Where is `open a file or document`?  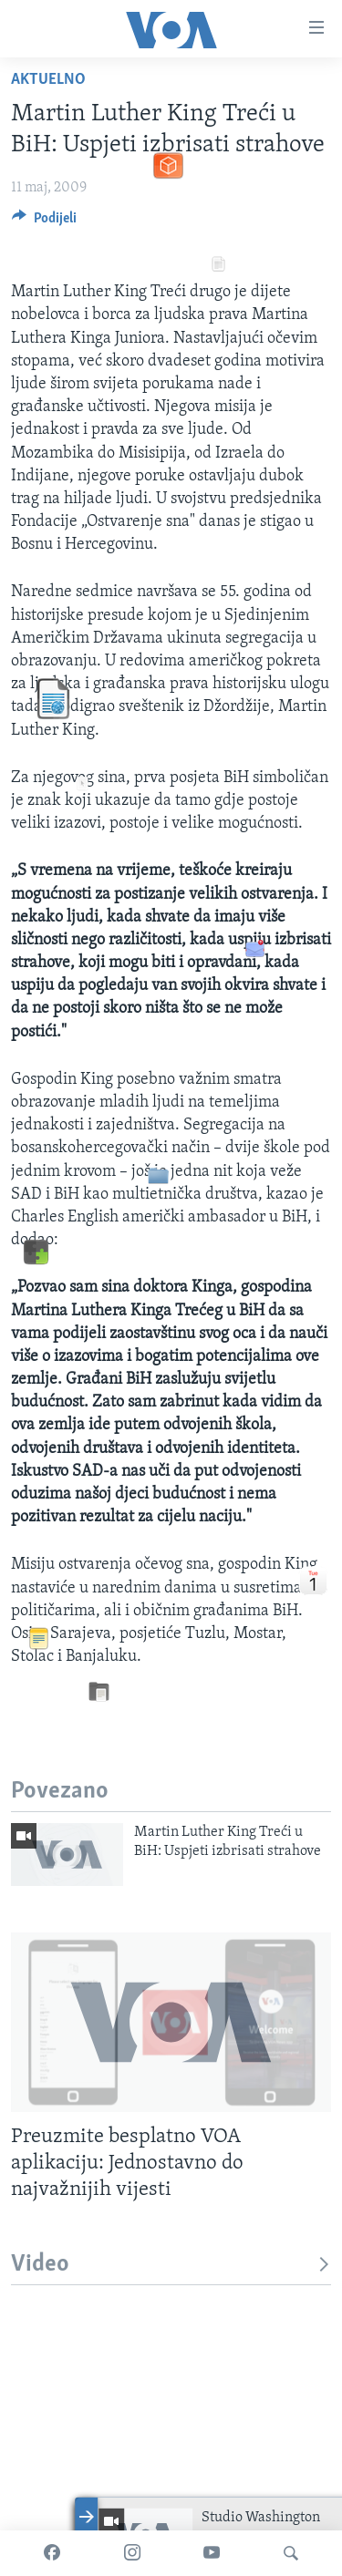
open a file or document is located at coordinates (98, 1691).